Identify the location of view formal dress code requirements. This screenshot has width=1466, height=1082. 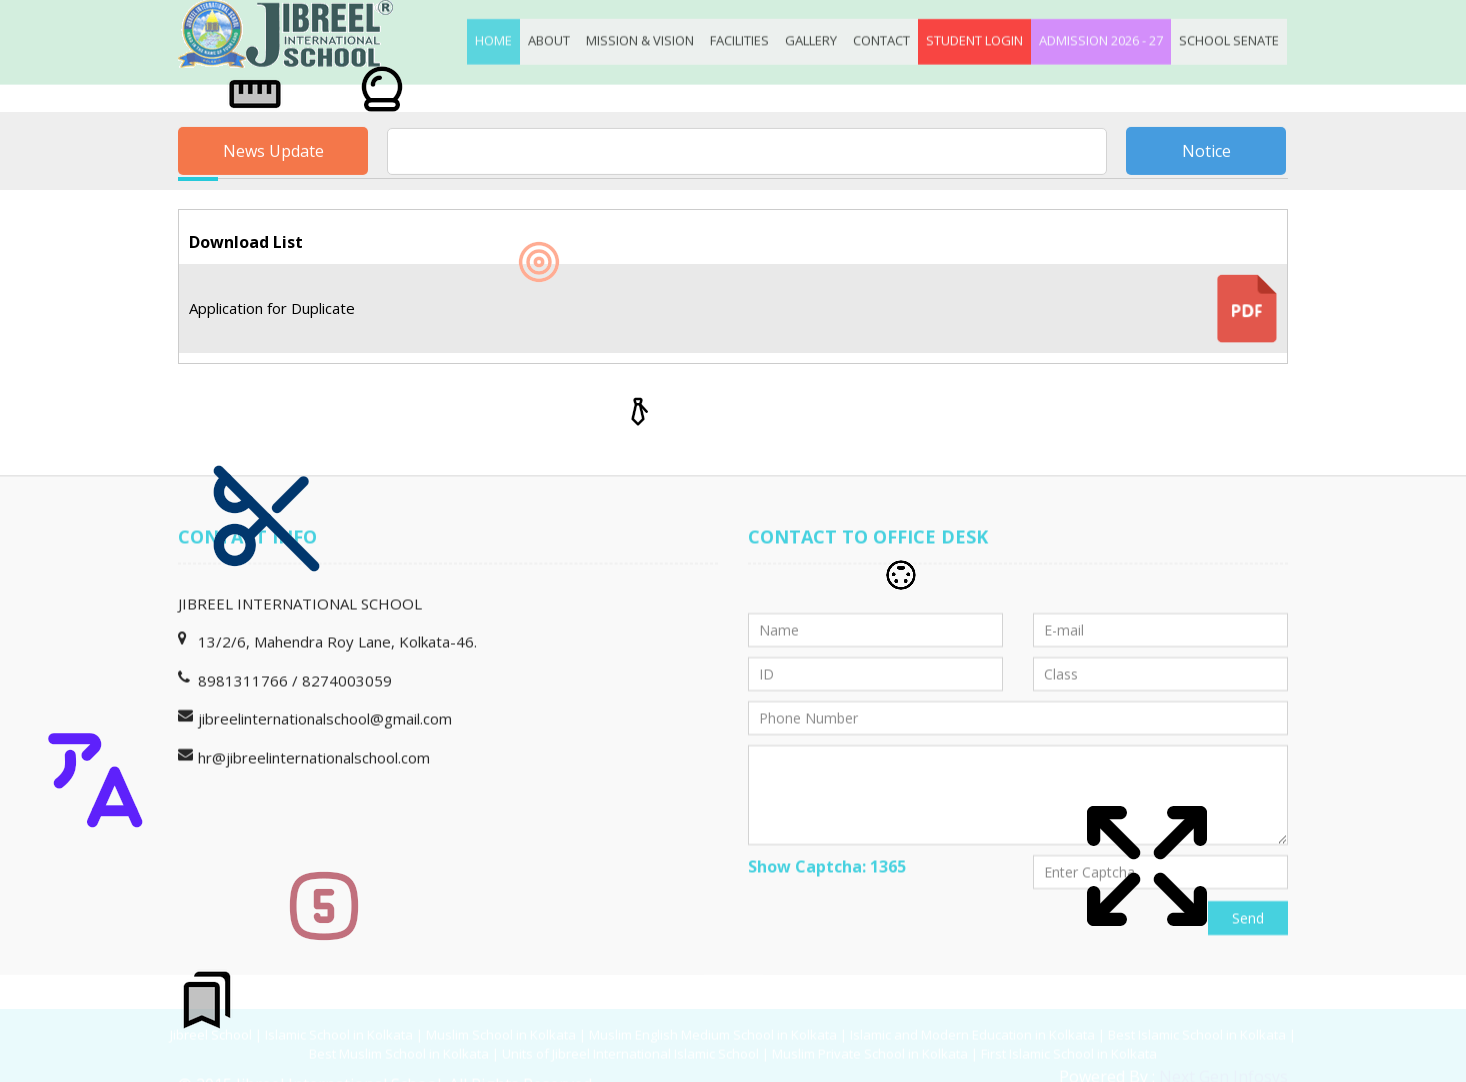
(638, 411).